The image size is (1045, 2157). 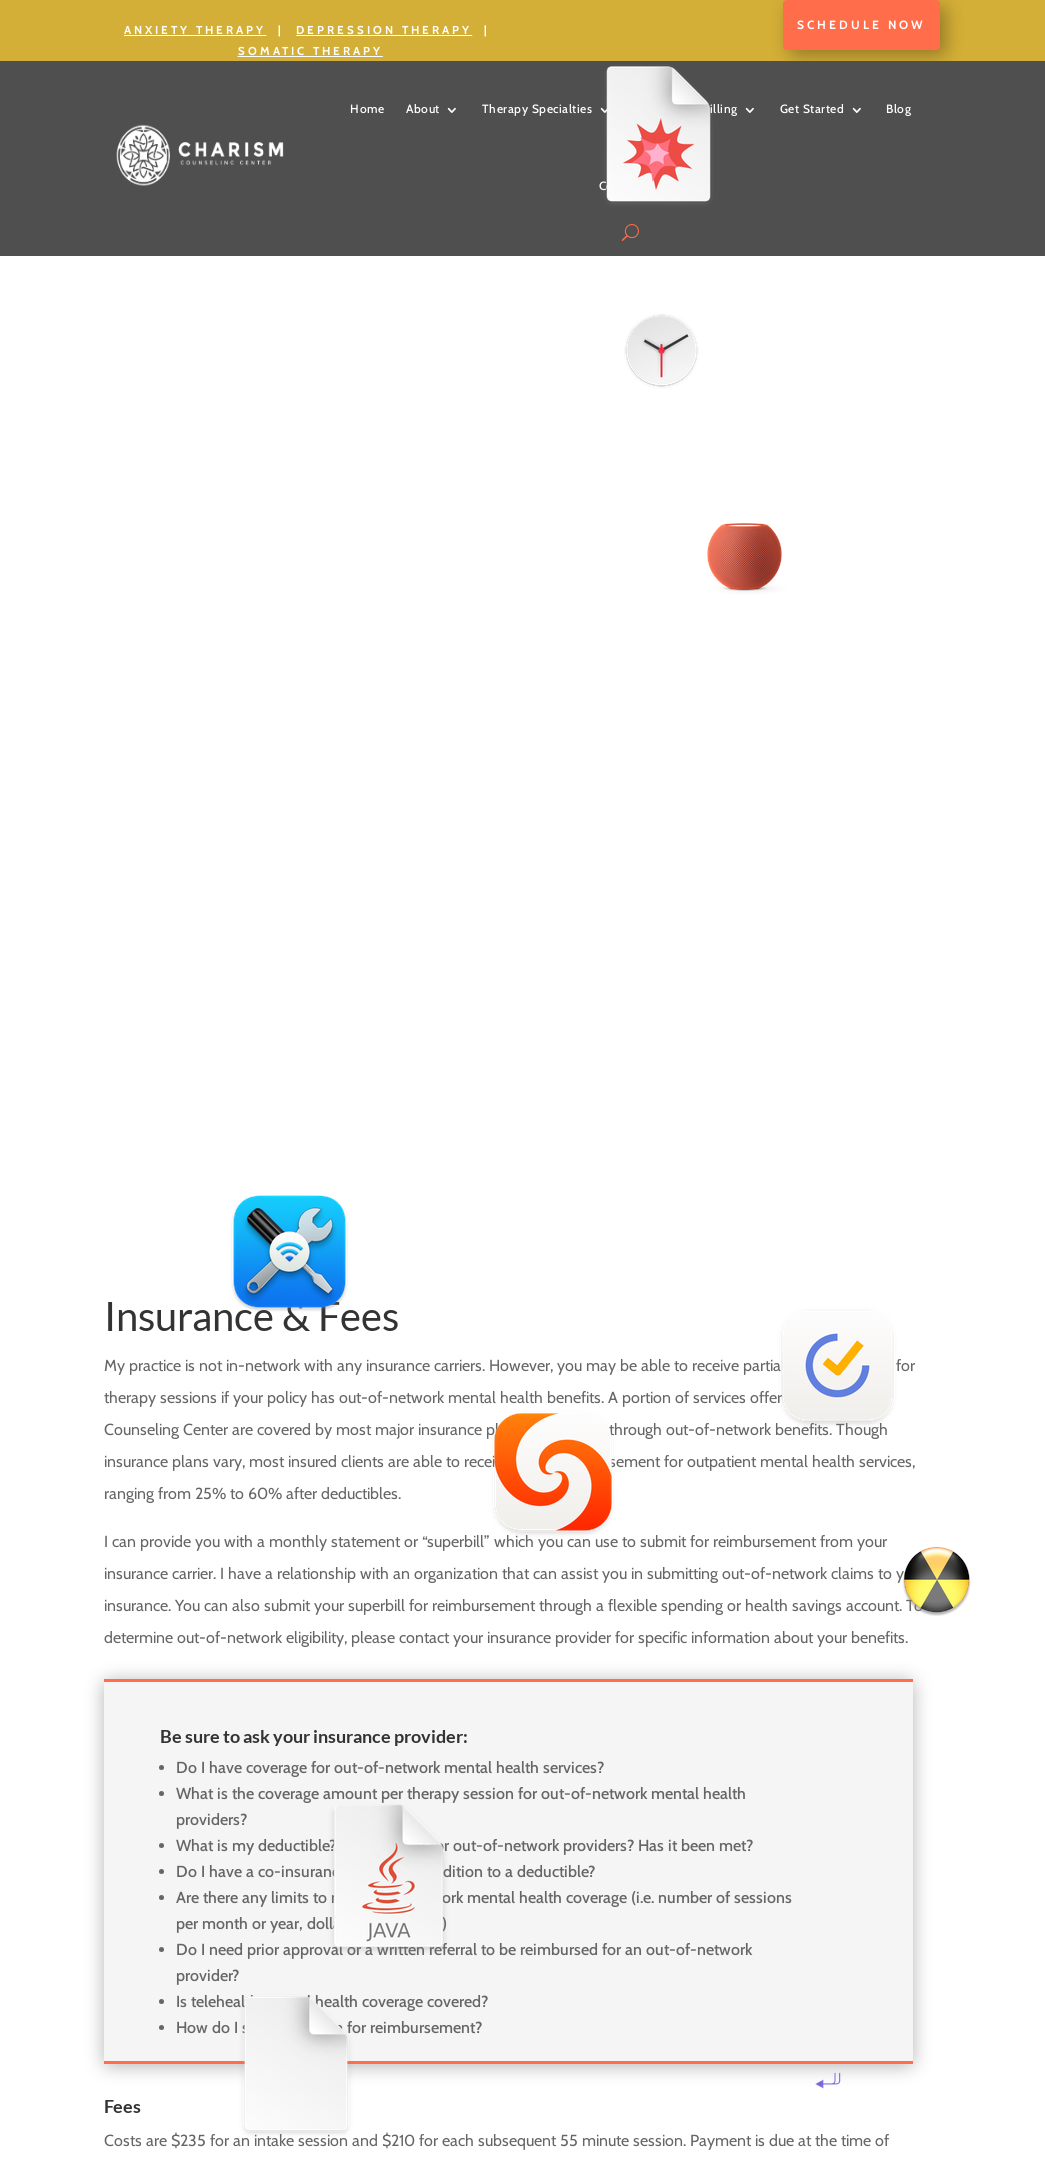 What do you see at coordinates (658, 136) in the screenshot?
I see `a Mathematica notebook or computation file` at bounding box center [658, 136].